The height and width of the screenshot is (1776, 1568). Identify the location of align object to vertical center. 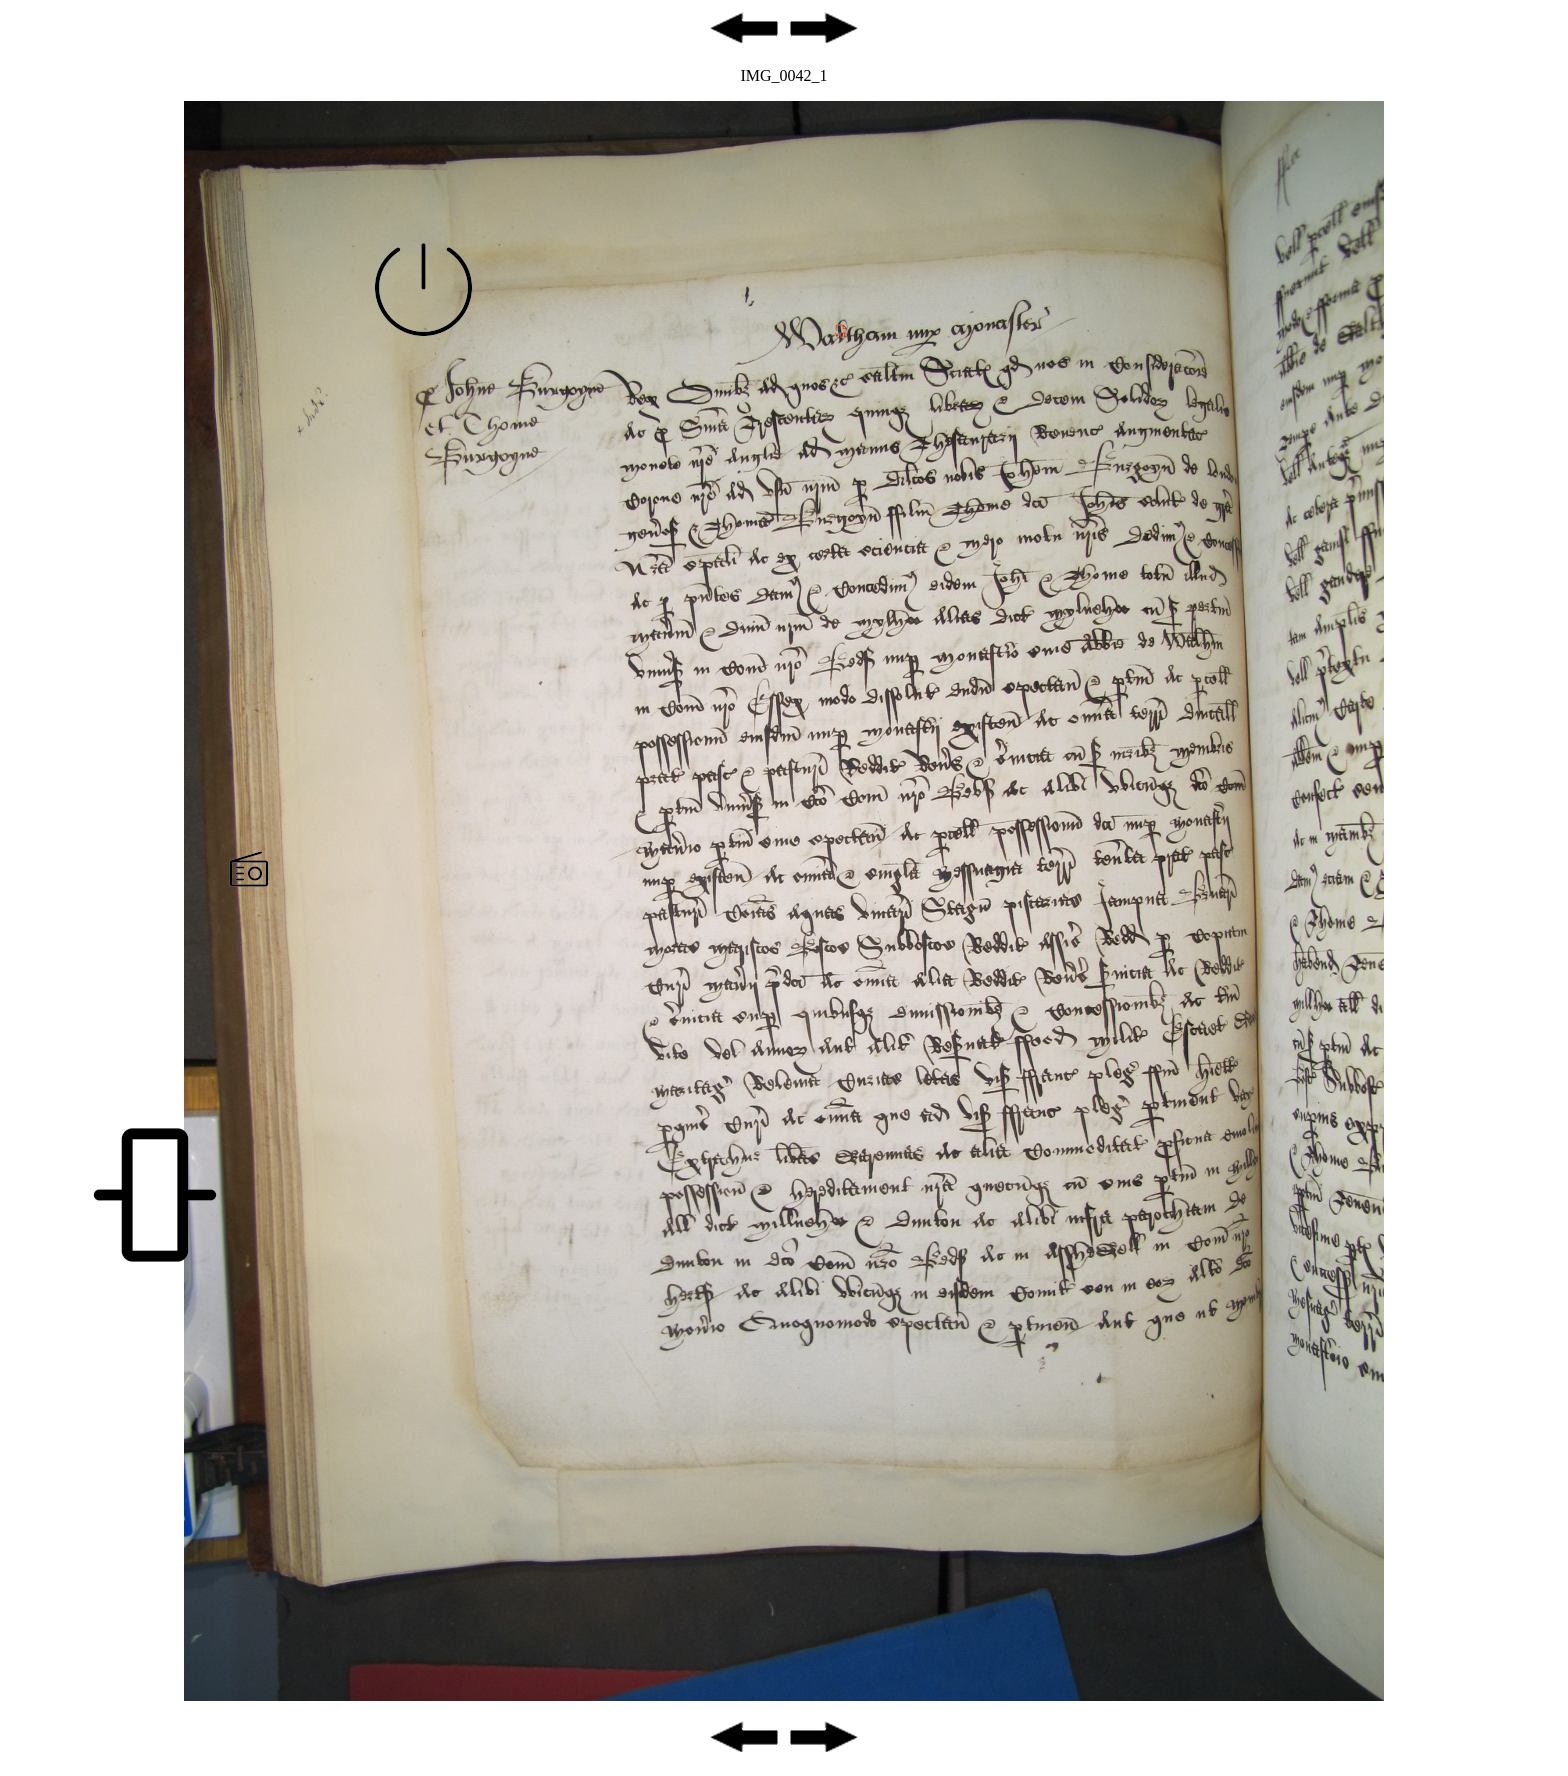
(155, 1195).